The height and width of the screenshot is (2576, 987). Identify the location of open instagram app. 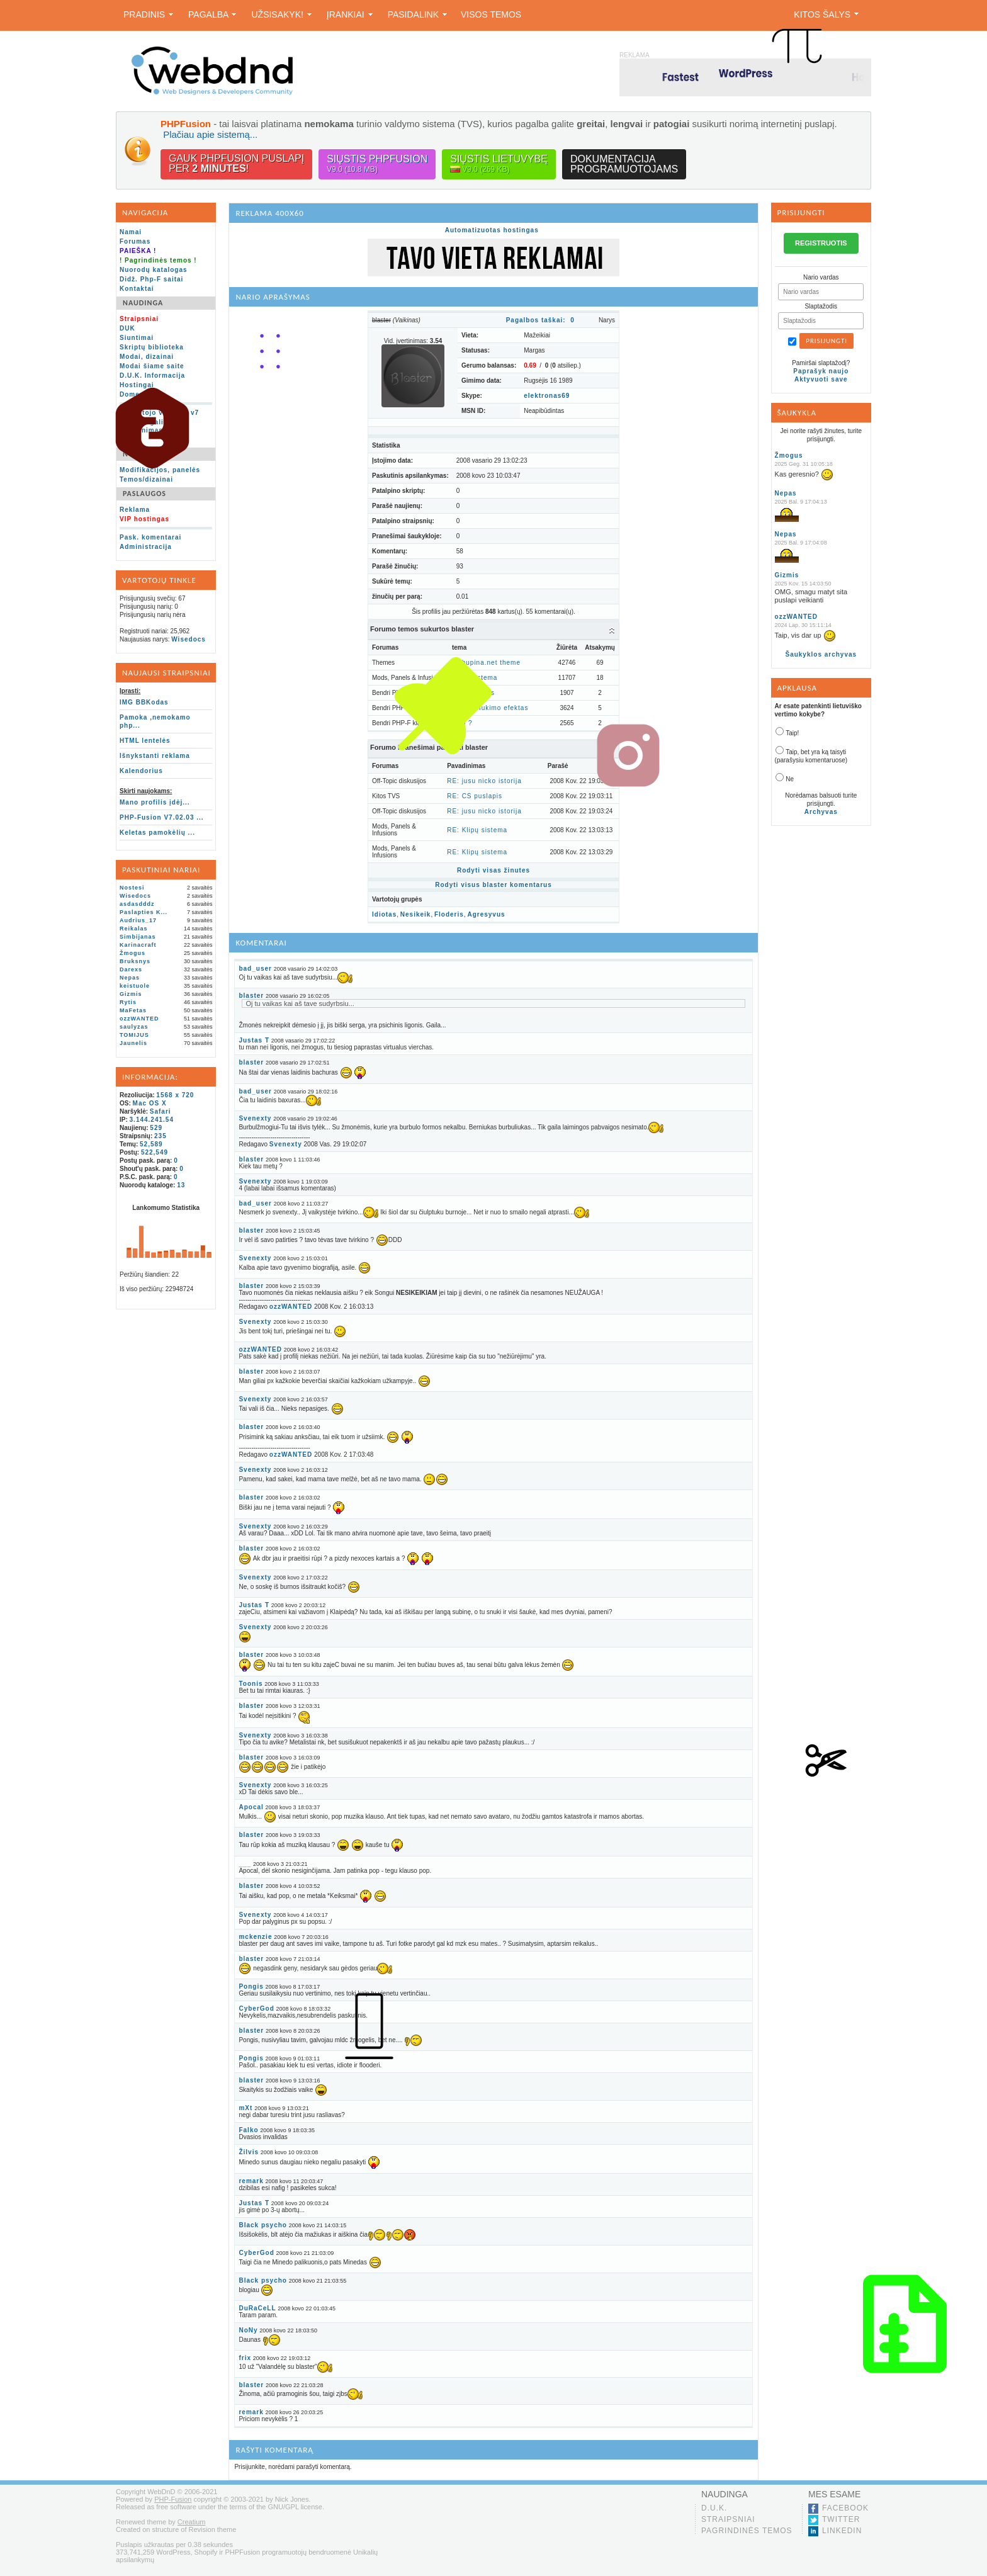
(628, 755).